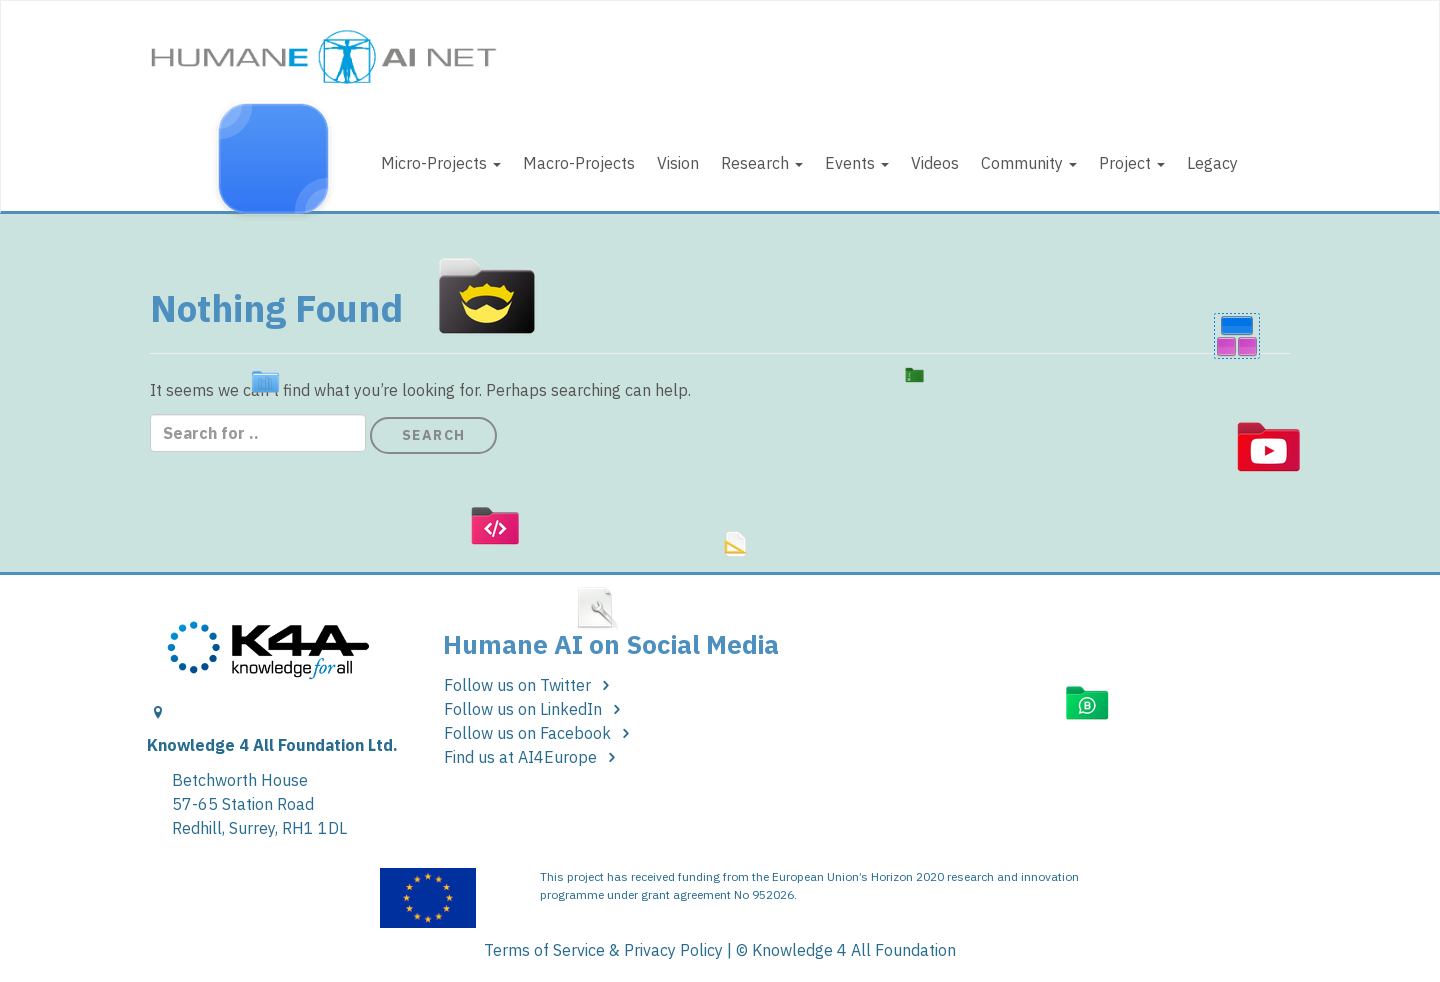 This screenshot has width=1440, height=982. I want to click on open folder containing programming or code files, so click(495, 527).